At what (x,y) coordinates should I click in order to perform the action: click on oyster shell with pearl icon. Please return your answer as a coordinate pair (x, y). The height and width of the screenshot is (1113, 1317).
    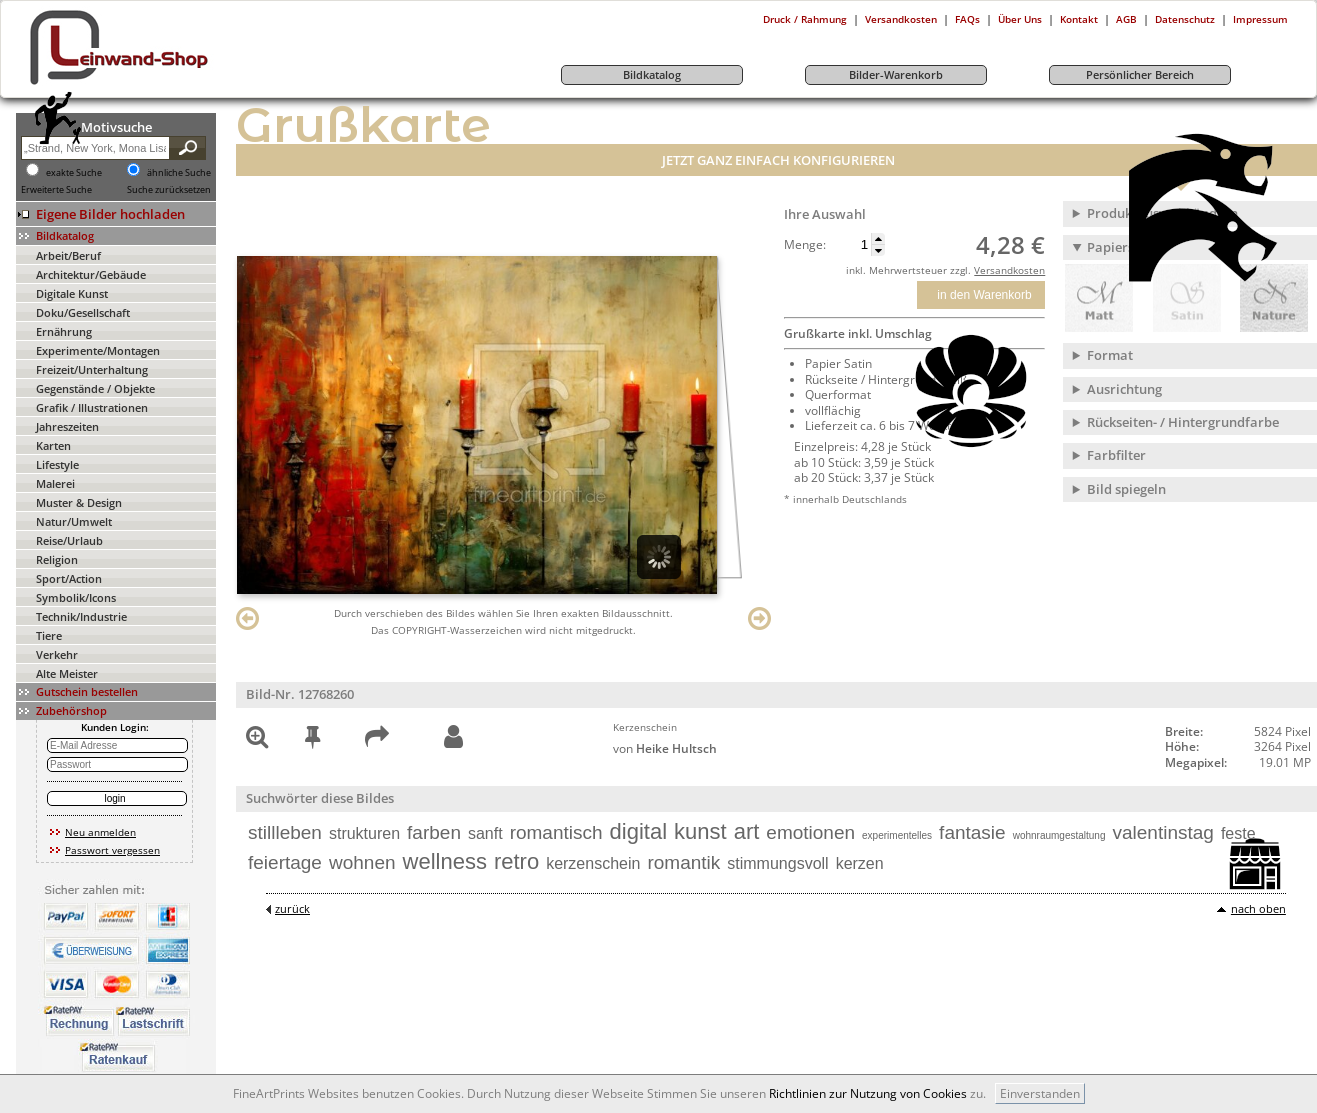
    Looking at the image, I should click on (971, 391).